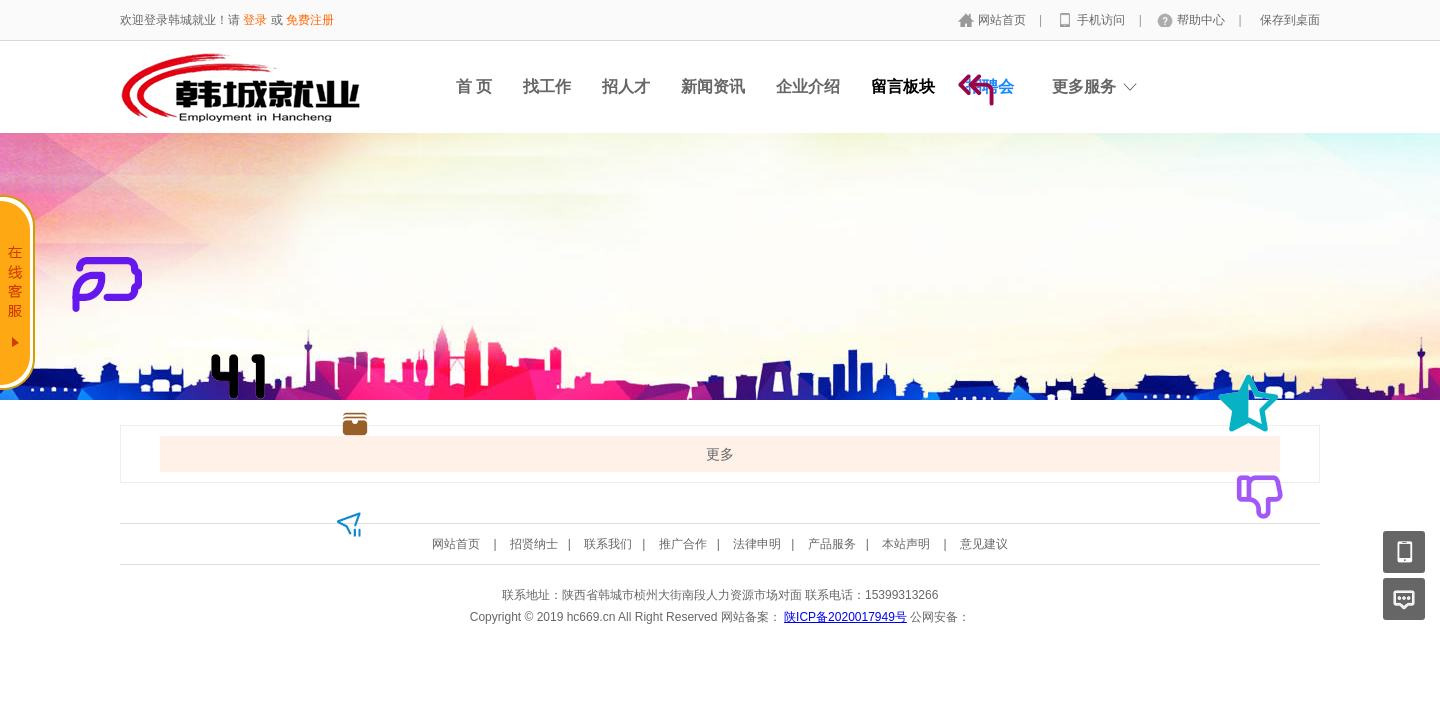 This screenshot has height=720, width=1440. What do you see at coordinates (977, 91) in the screenshot?
I see `reply all to a message or email` at bounding box center [977, 91].